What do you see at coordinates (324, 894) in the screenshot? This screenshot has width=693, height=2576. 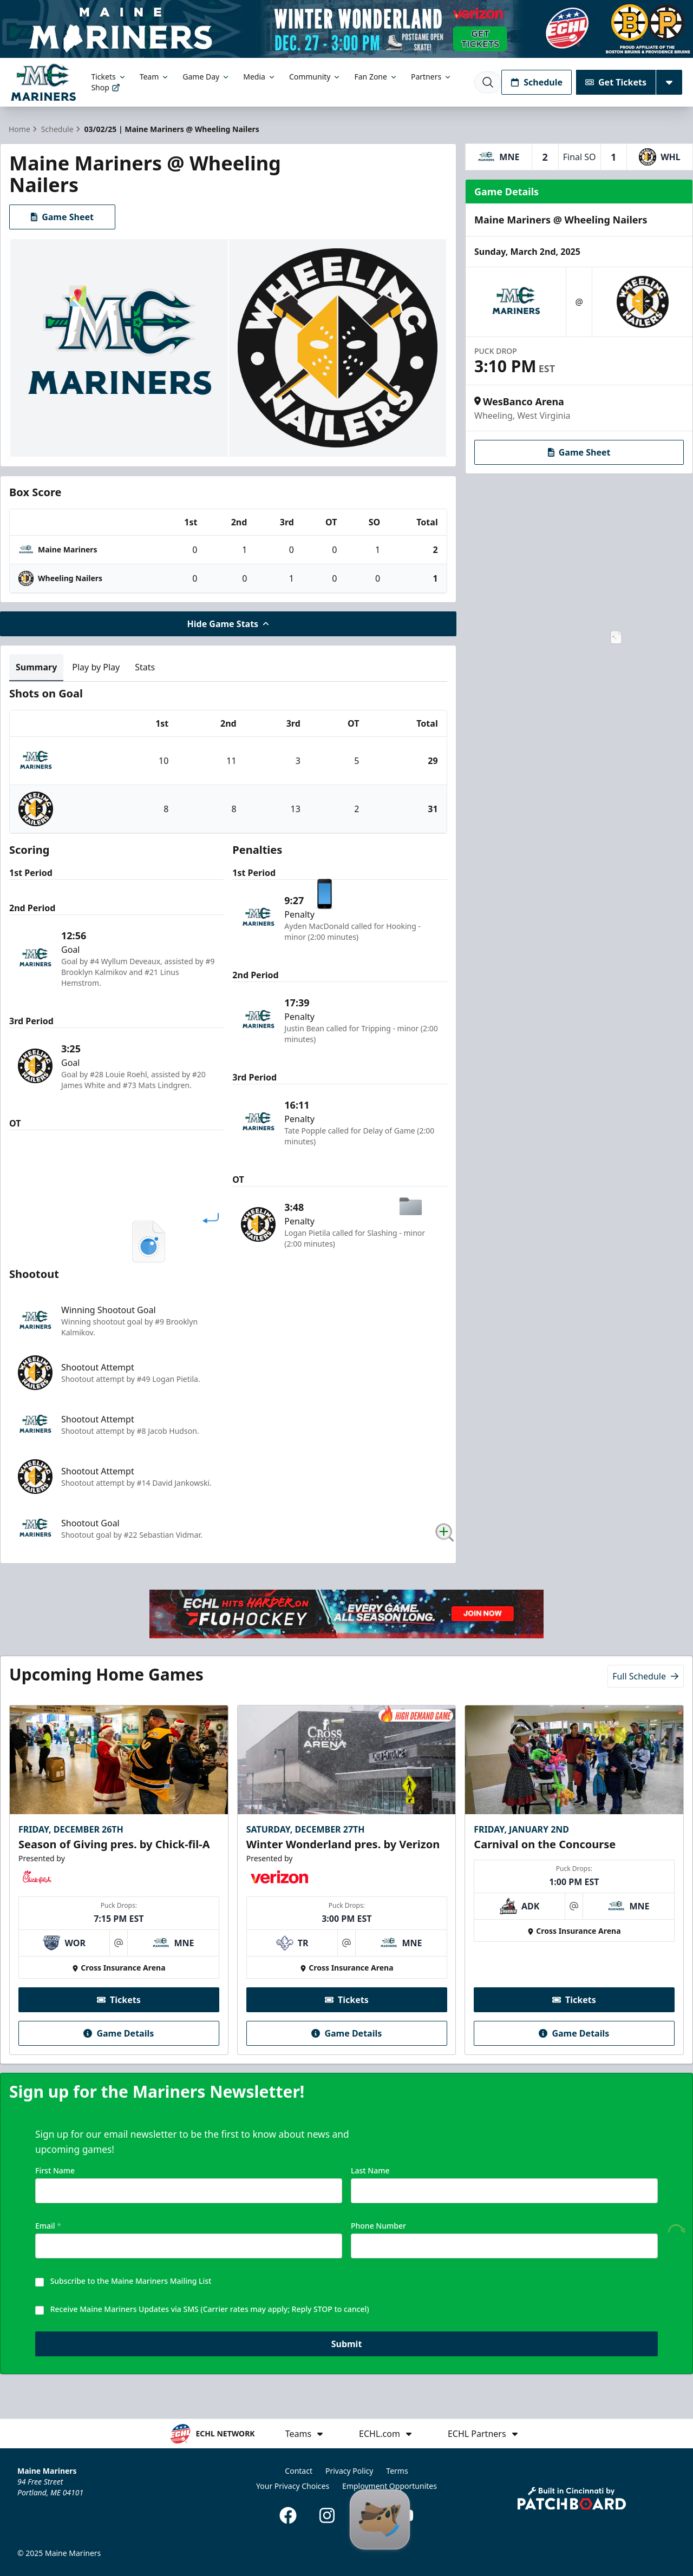 I see `indicates a connected iPhone device` at bounding box center [324, 894].